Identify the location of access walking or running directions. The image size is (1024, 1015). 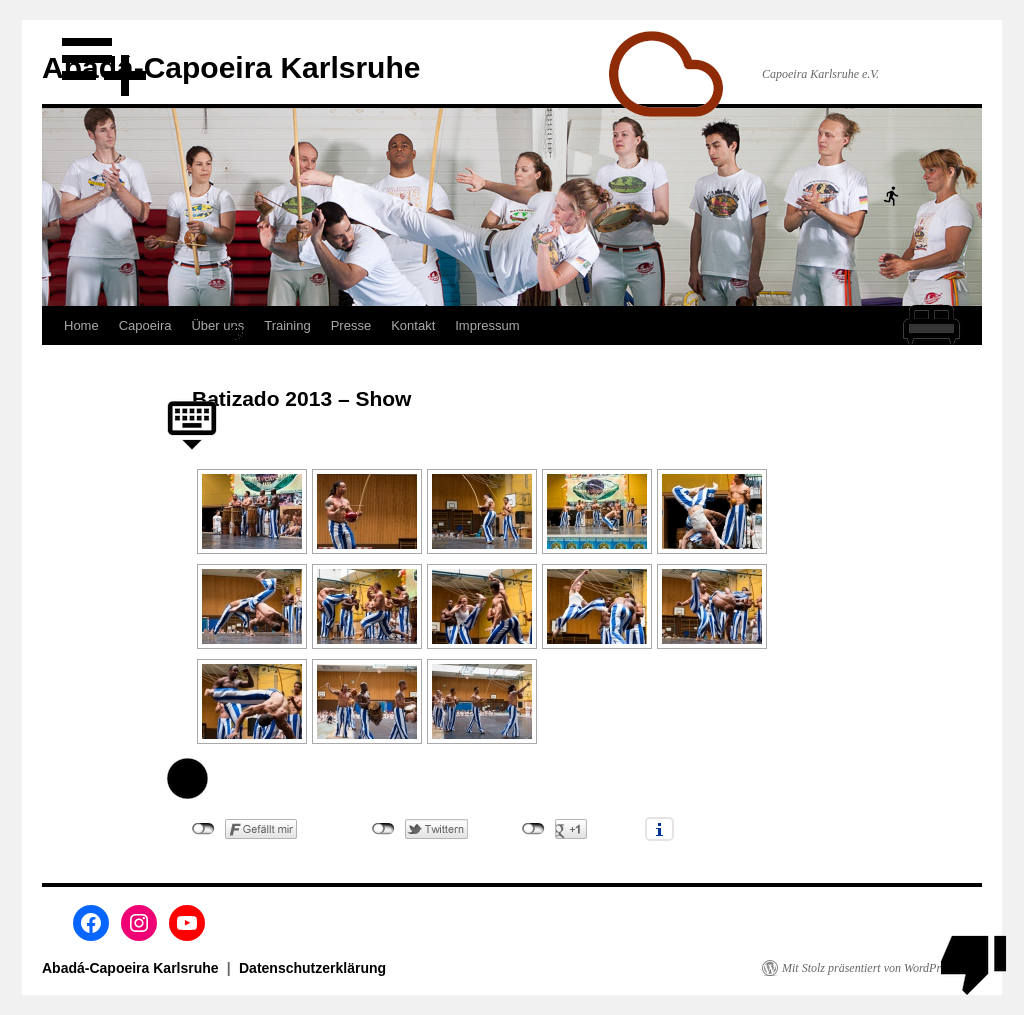
(892, 196).